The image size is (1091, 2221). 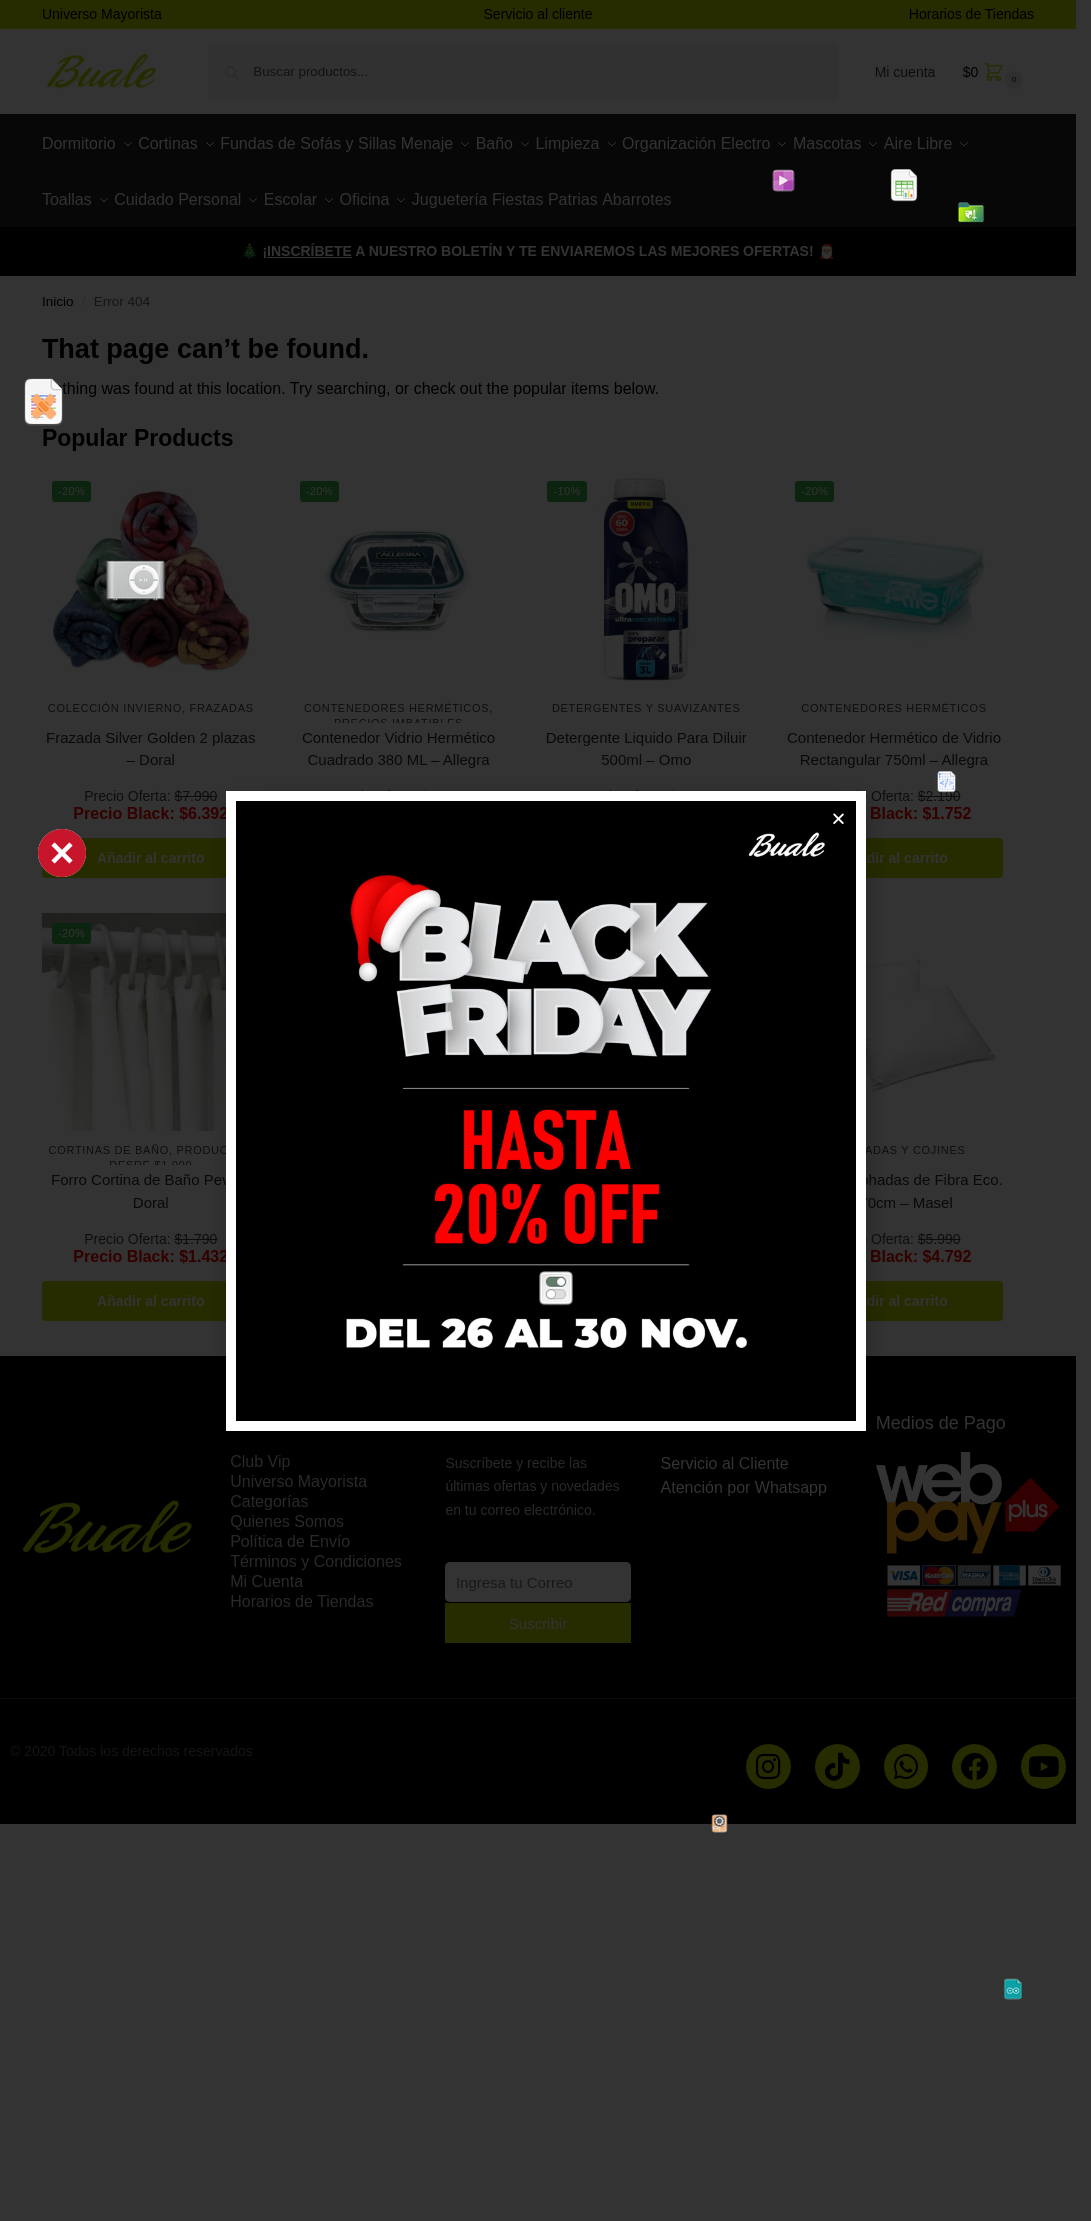 What do you see at coordinates (719, 1823) in the screenshot?
I see `software installation or package setup in progress` at bounding box center [719, 1823].